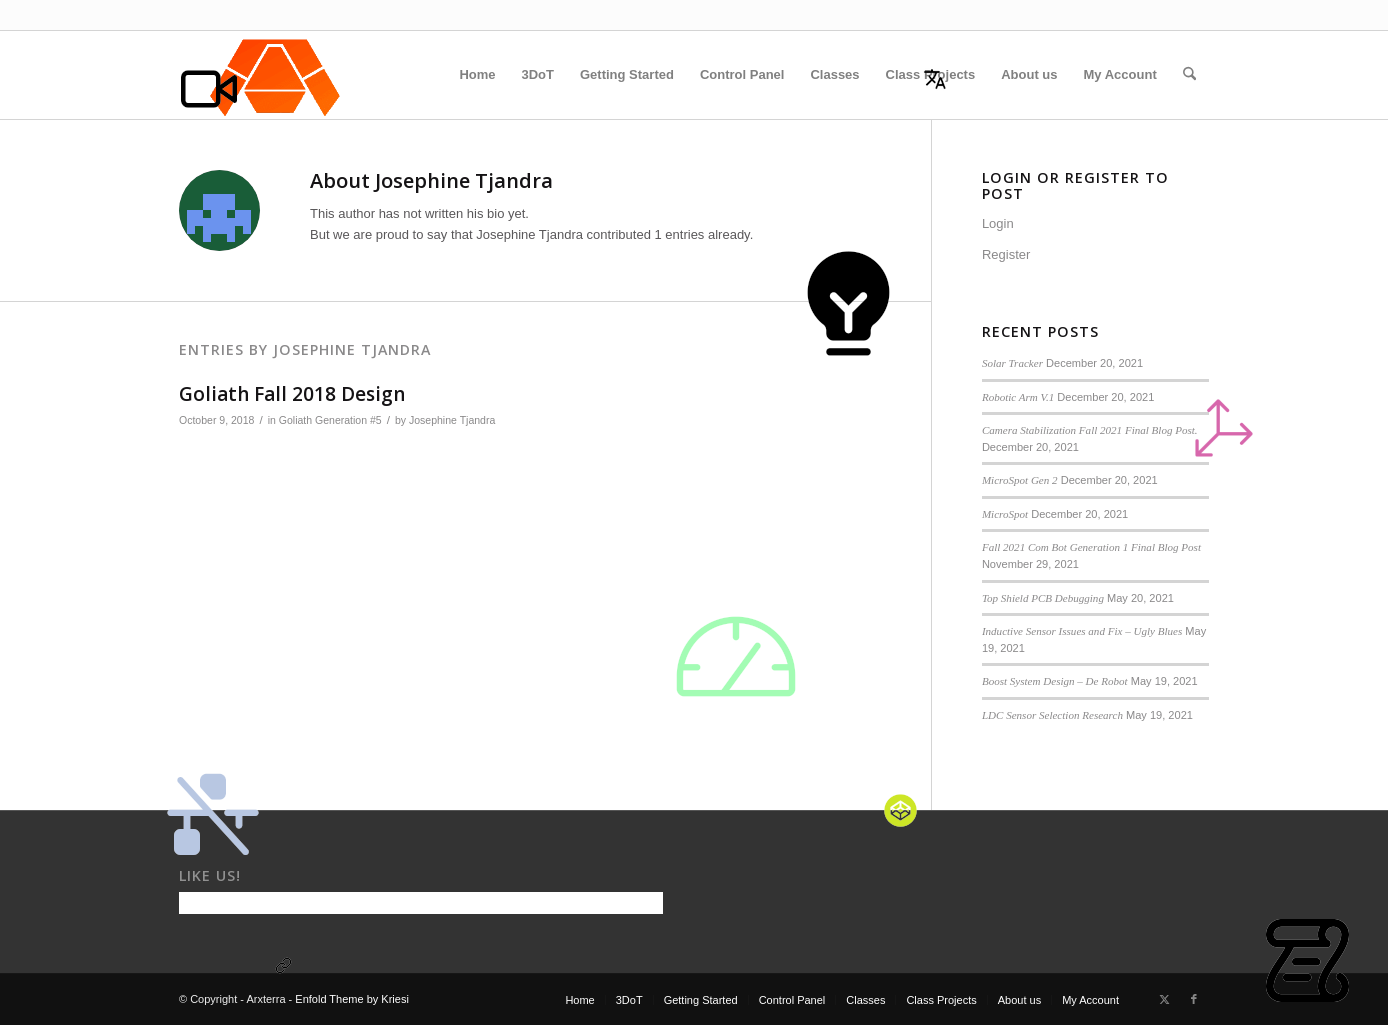  What do you see at coordinates (935, 79) in the screenshot?
I see `translate text to another language` at bounding box center [935, 79].